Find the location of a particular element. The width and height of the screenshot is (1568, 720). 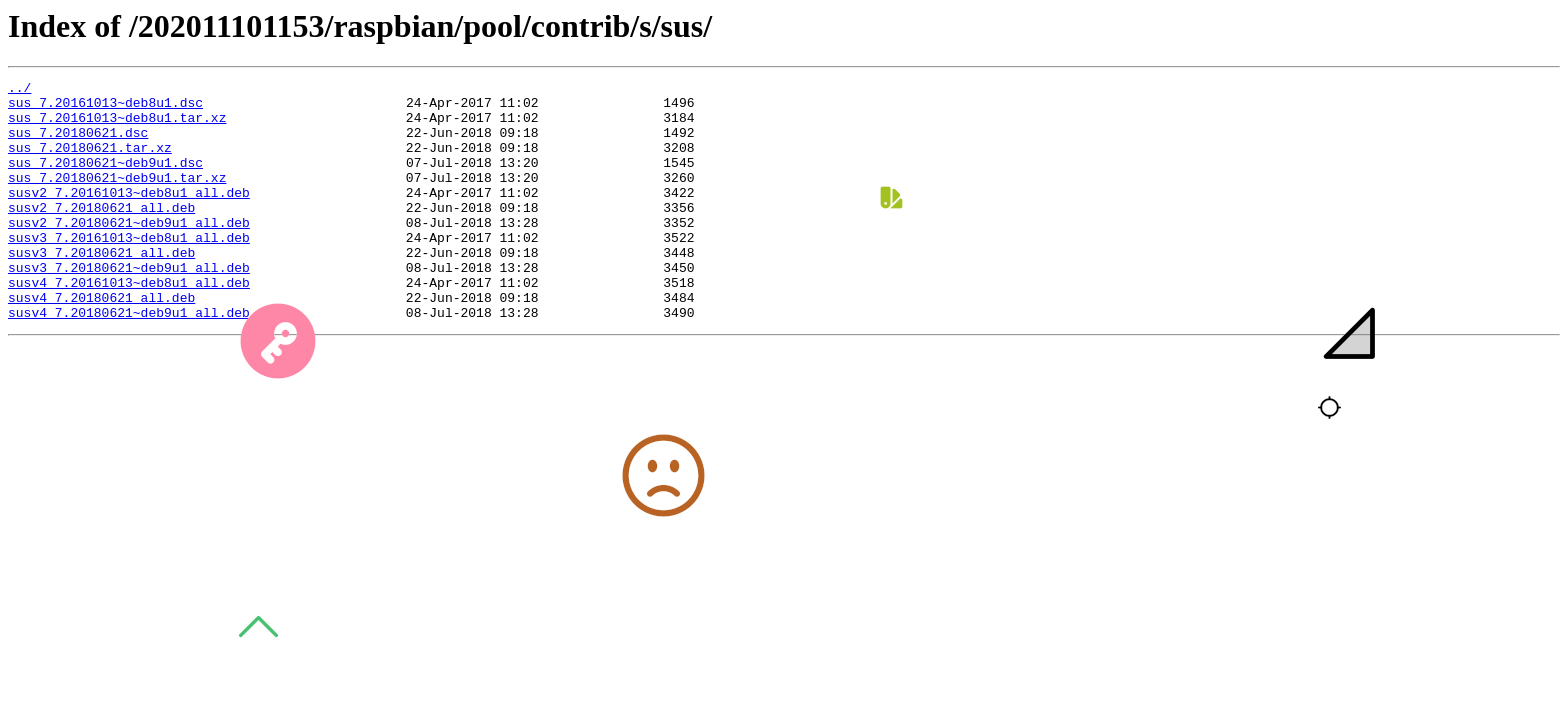

indicate negative feedback or dissatisfaction is located at coordinates (663, 475).